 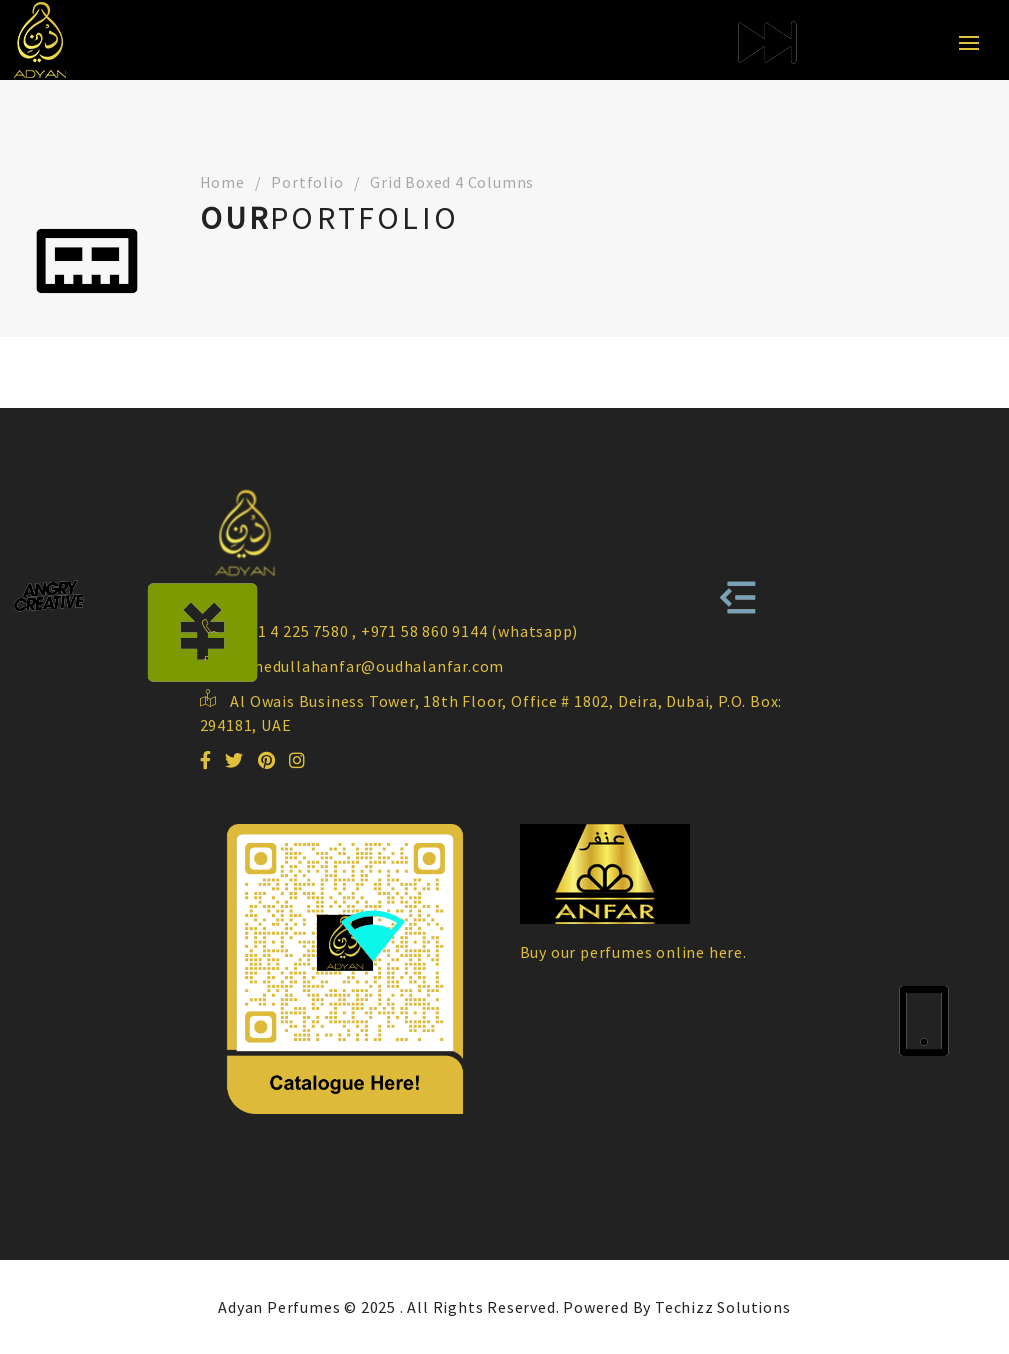 What do you see at coordinates (924, 1021) in the screenshot?
I see `access mobile device settings` at bounding box center [924, 1021].